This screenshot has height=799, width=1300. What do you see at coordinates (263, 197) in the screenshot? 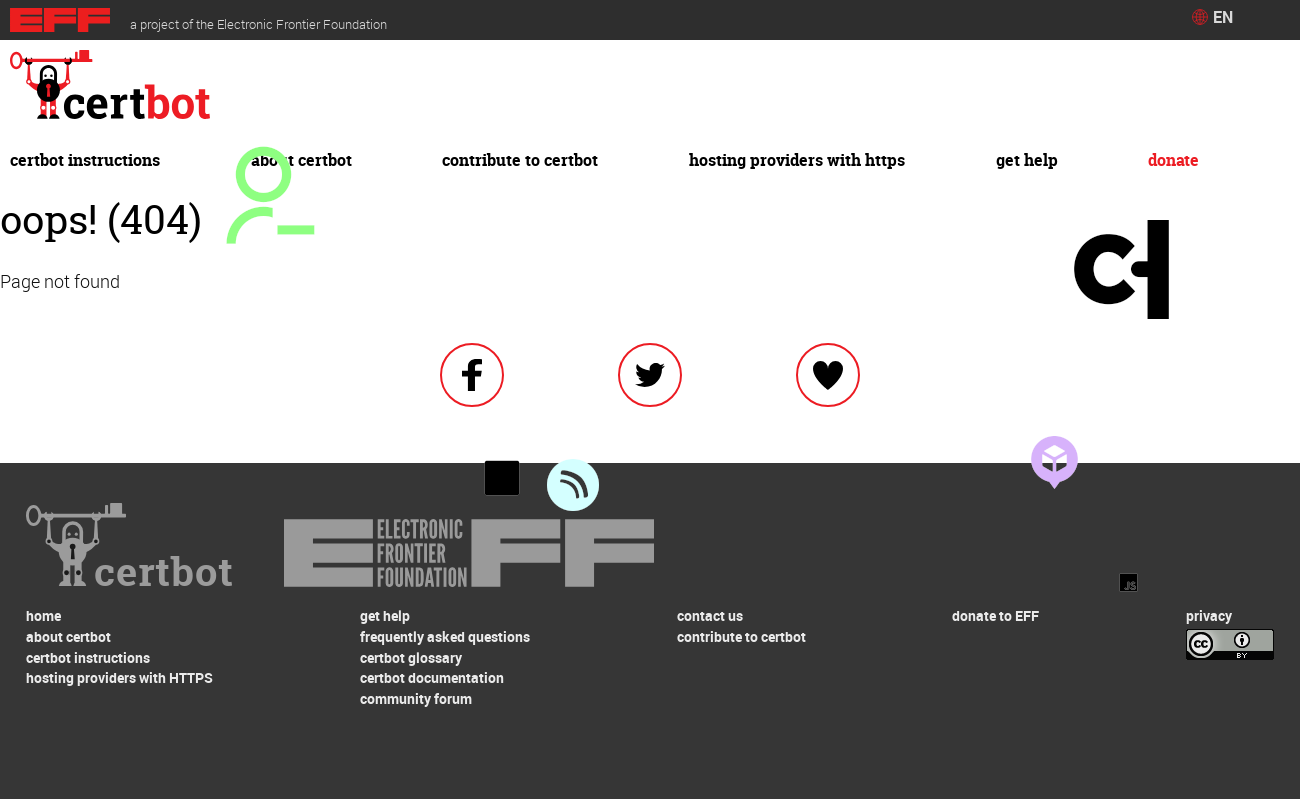
I see `remove a user or contact` at bounding box center [263, 197].